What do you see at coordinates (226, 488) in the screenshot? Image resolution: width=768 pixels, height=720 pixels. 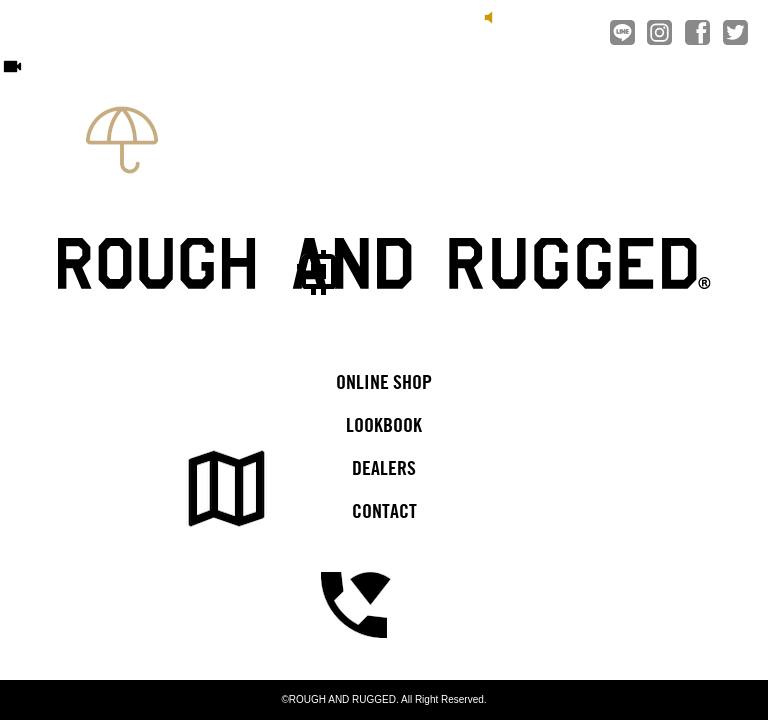 I see `open map view` at bounding box center [226, 488].